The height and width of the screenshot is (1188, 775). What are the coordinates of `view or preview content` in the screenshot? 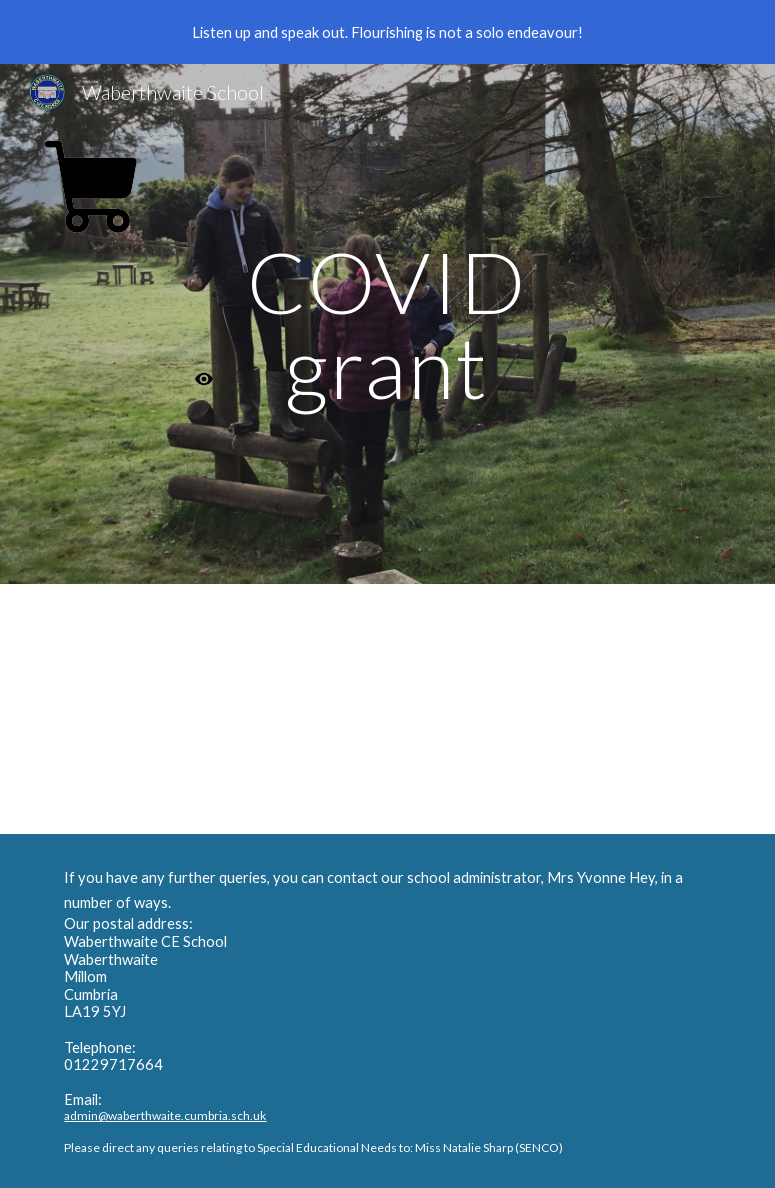 It's located at (204, 379).